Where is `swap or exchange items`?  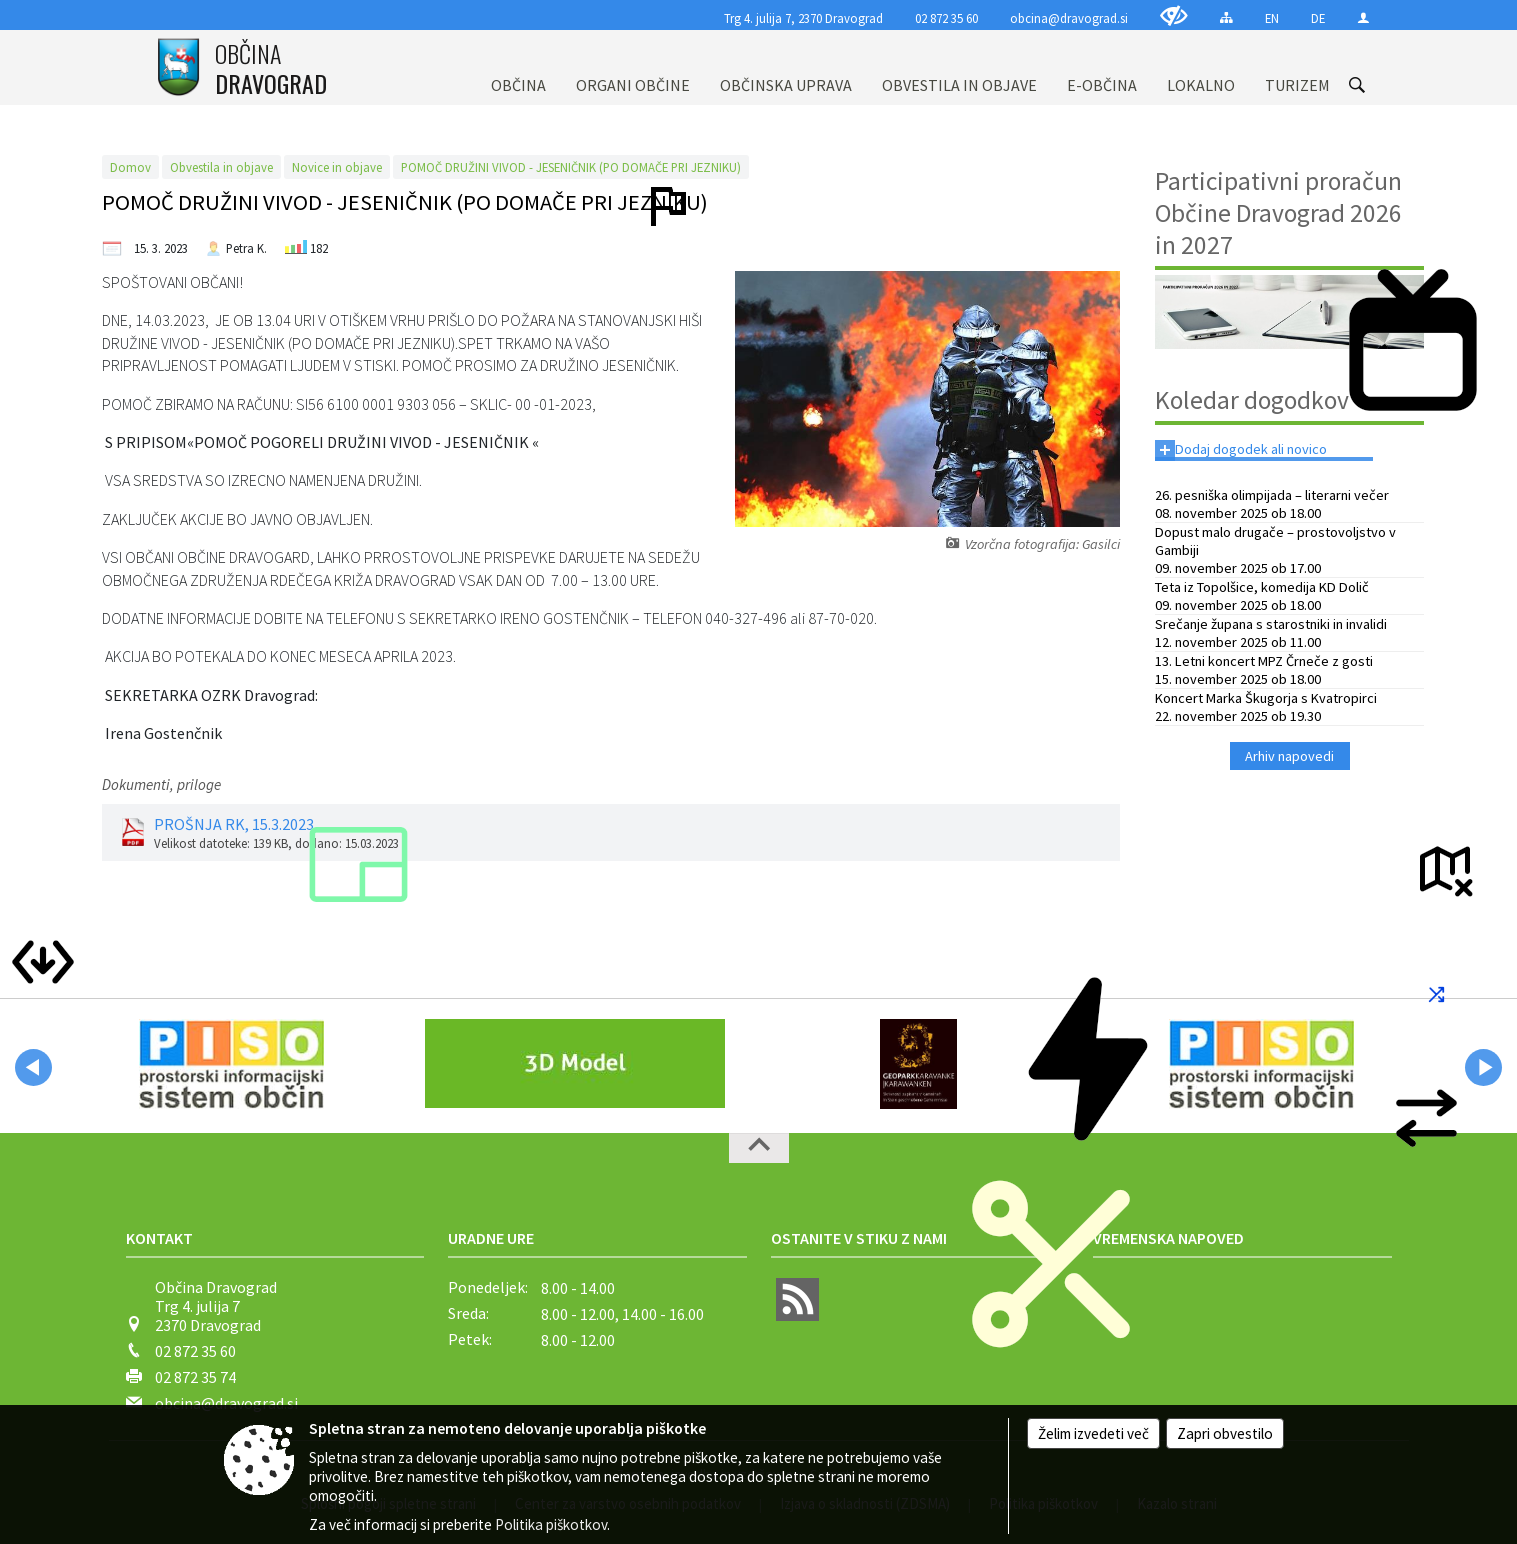 swap or exchange items is located at coordinates (1426, 1116).